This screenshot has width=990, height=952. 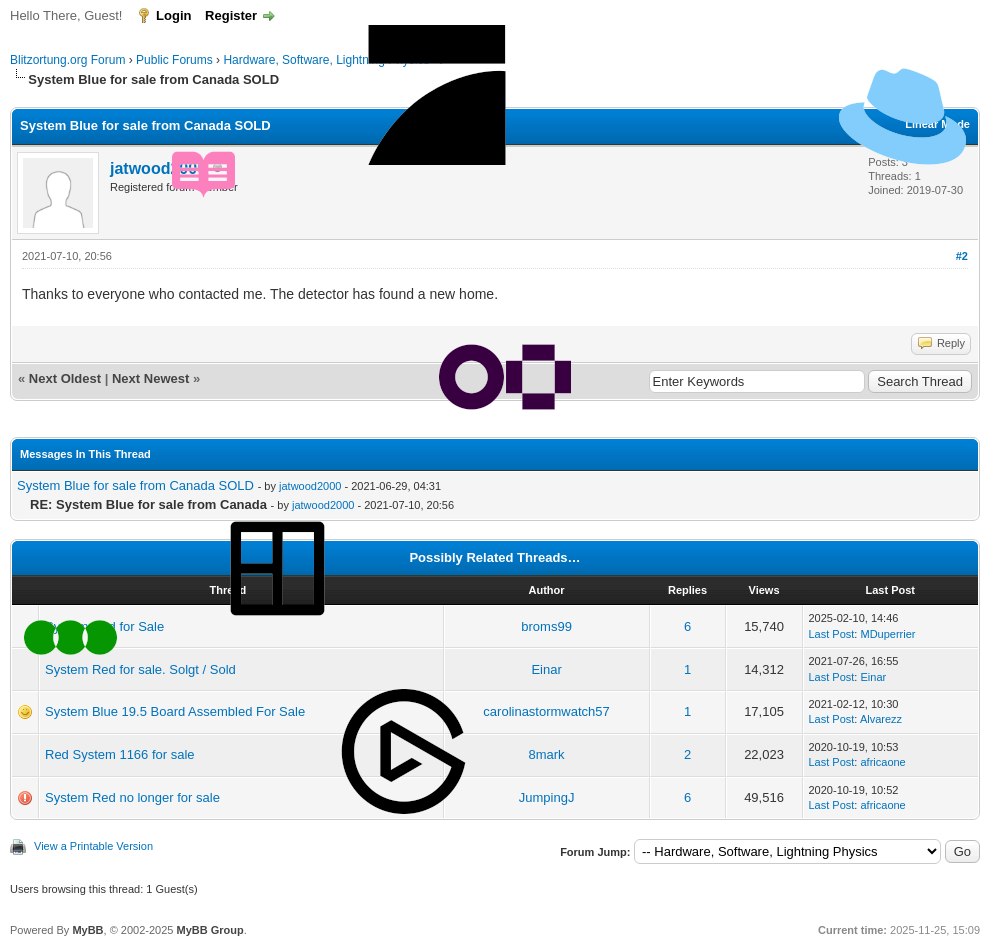 What do you see at coordinates (203, 174) in the screenshot?
I see `visit readme documentation platform` at bounding box center [203, 174].